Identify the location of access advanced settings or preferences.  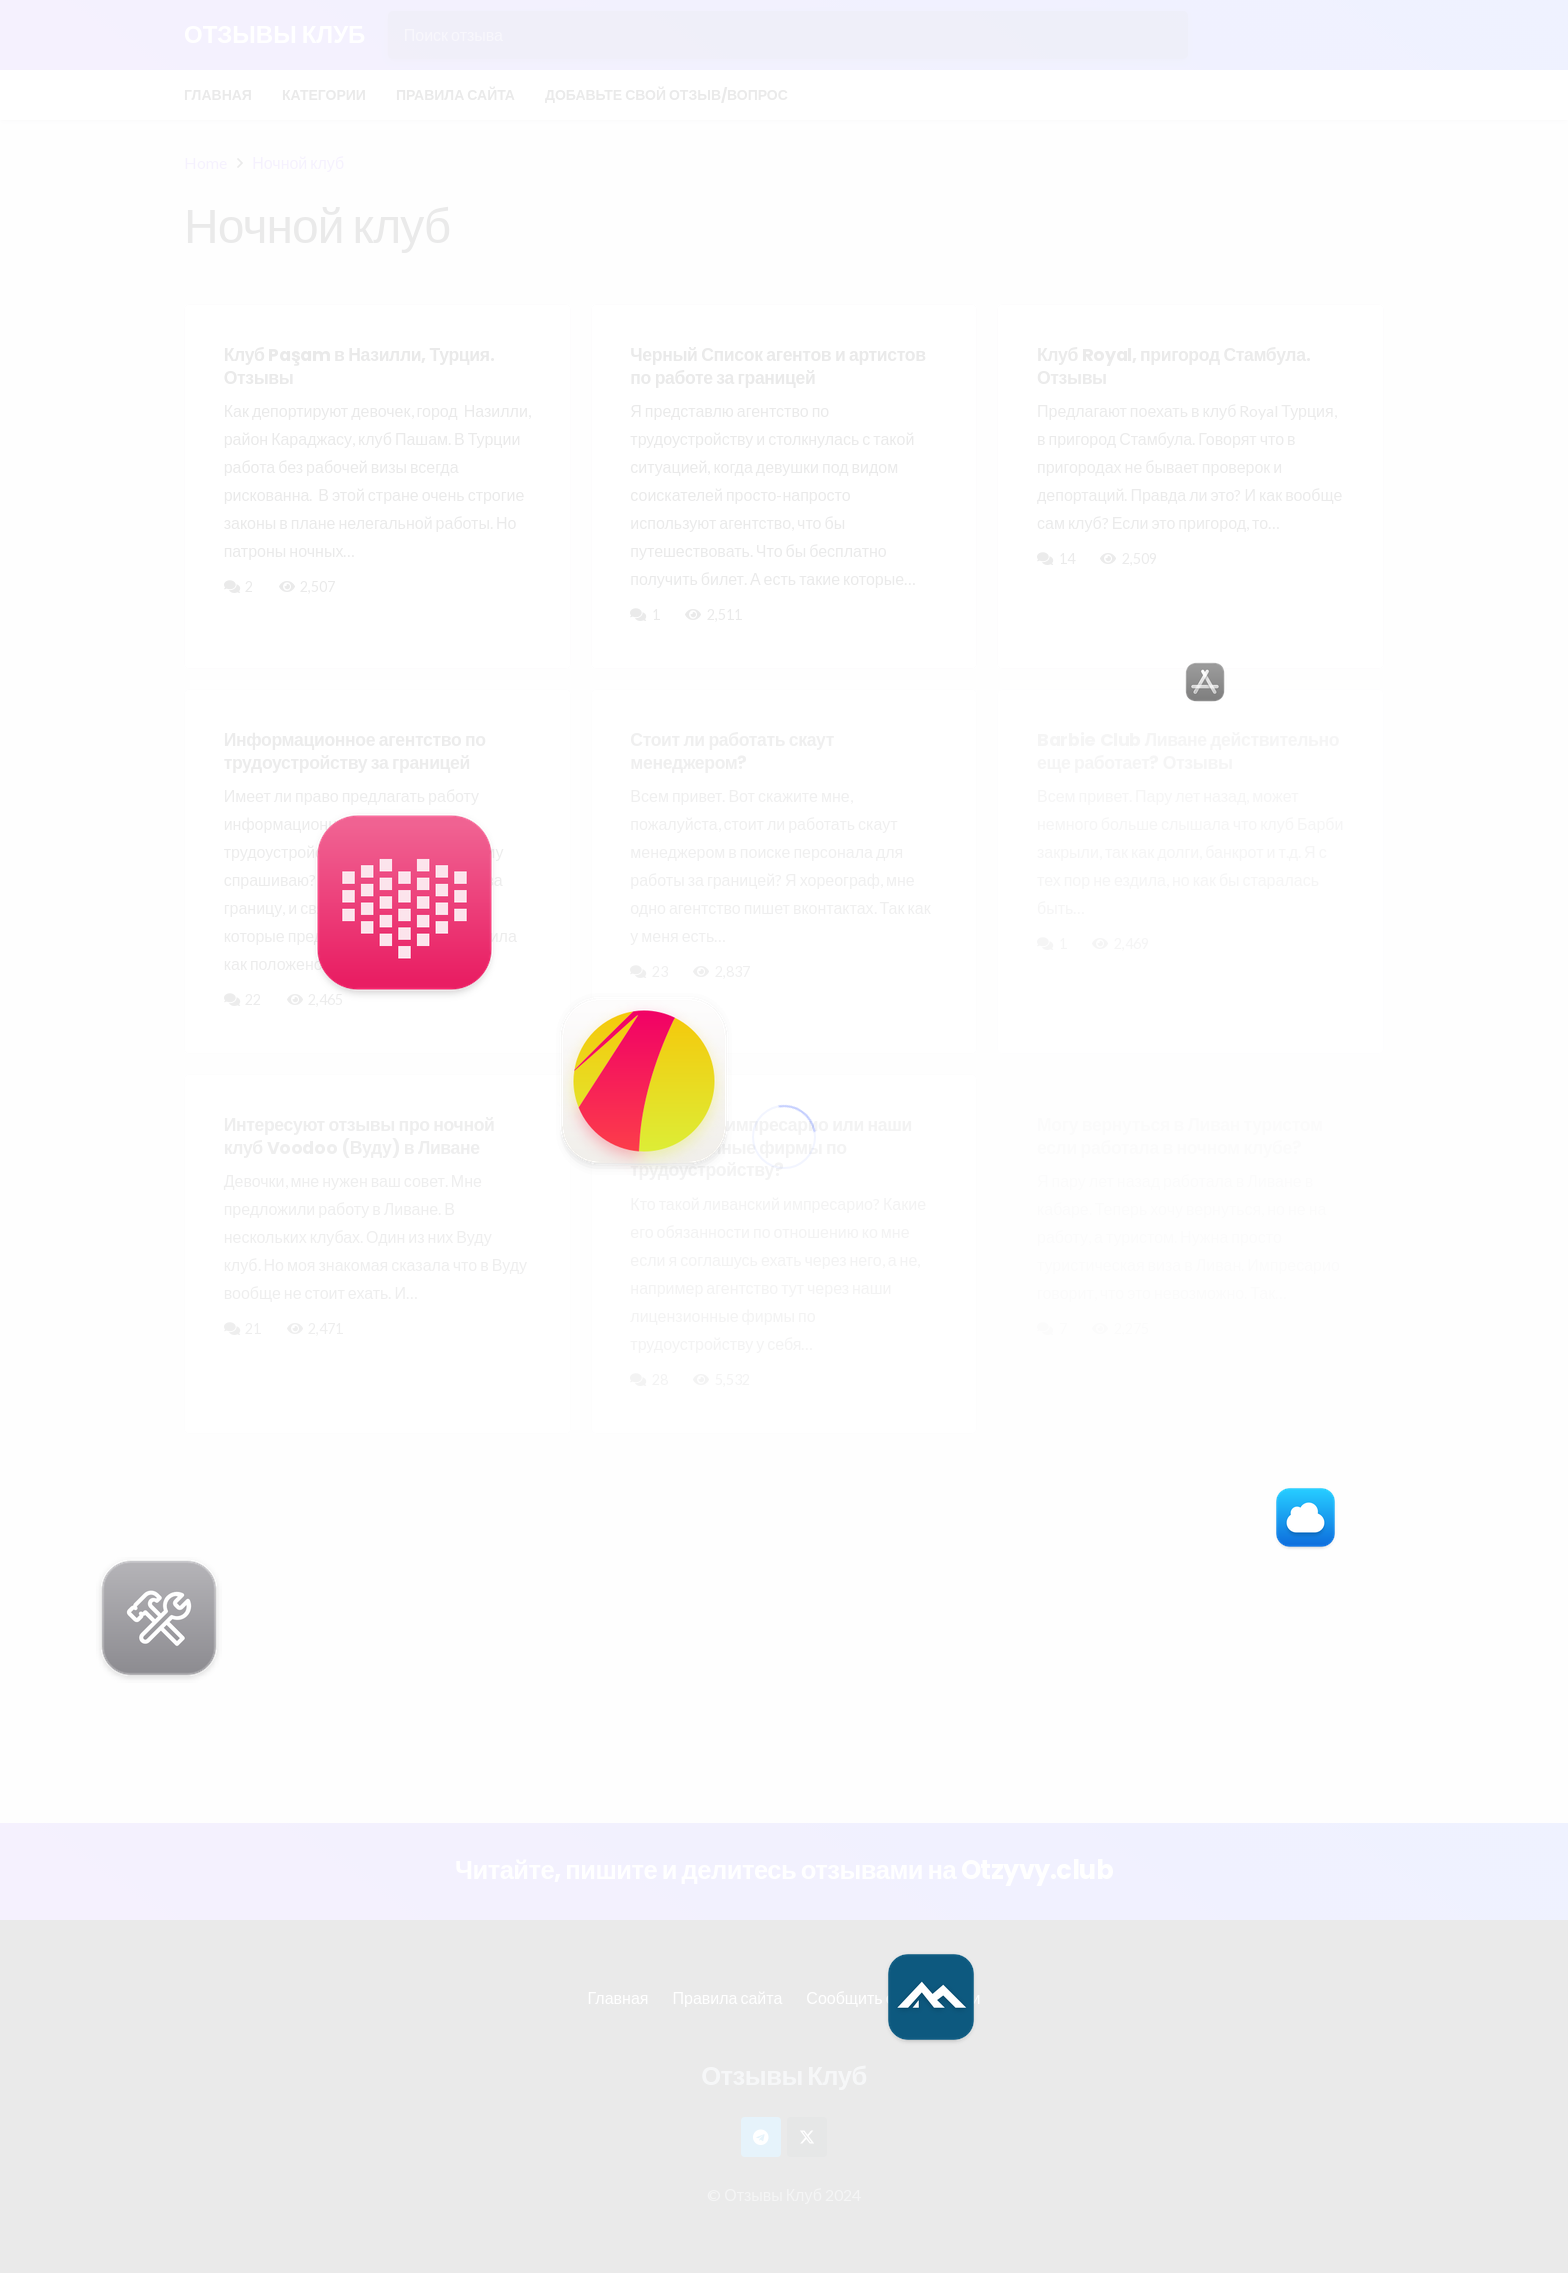
(159, 1620).